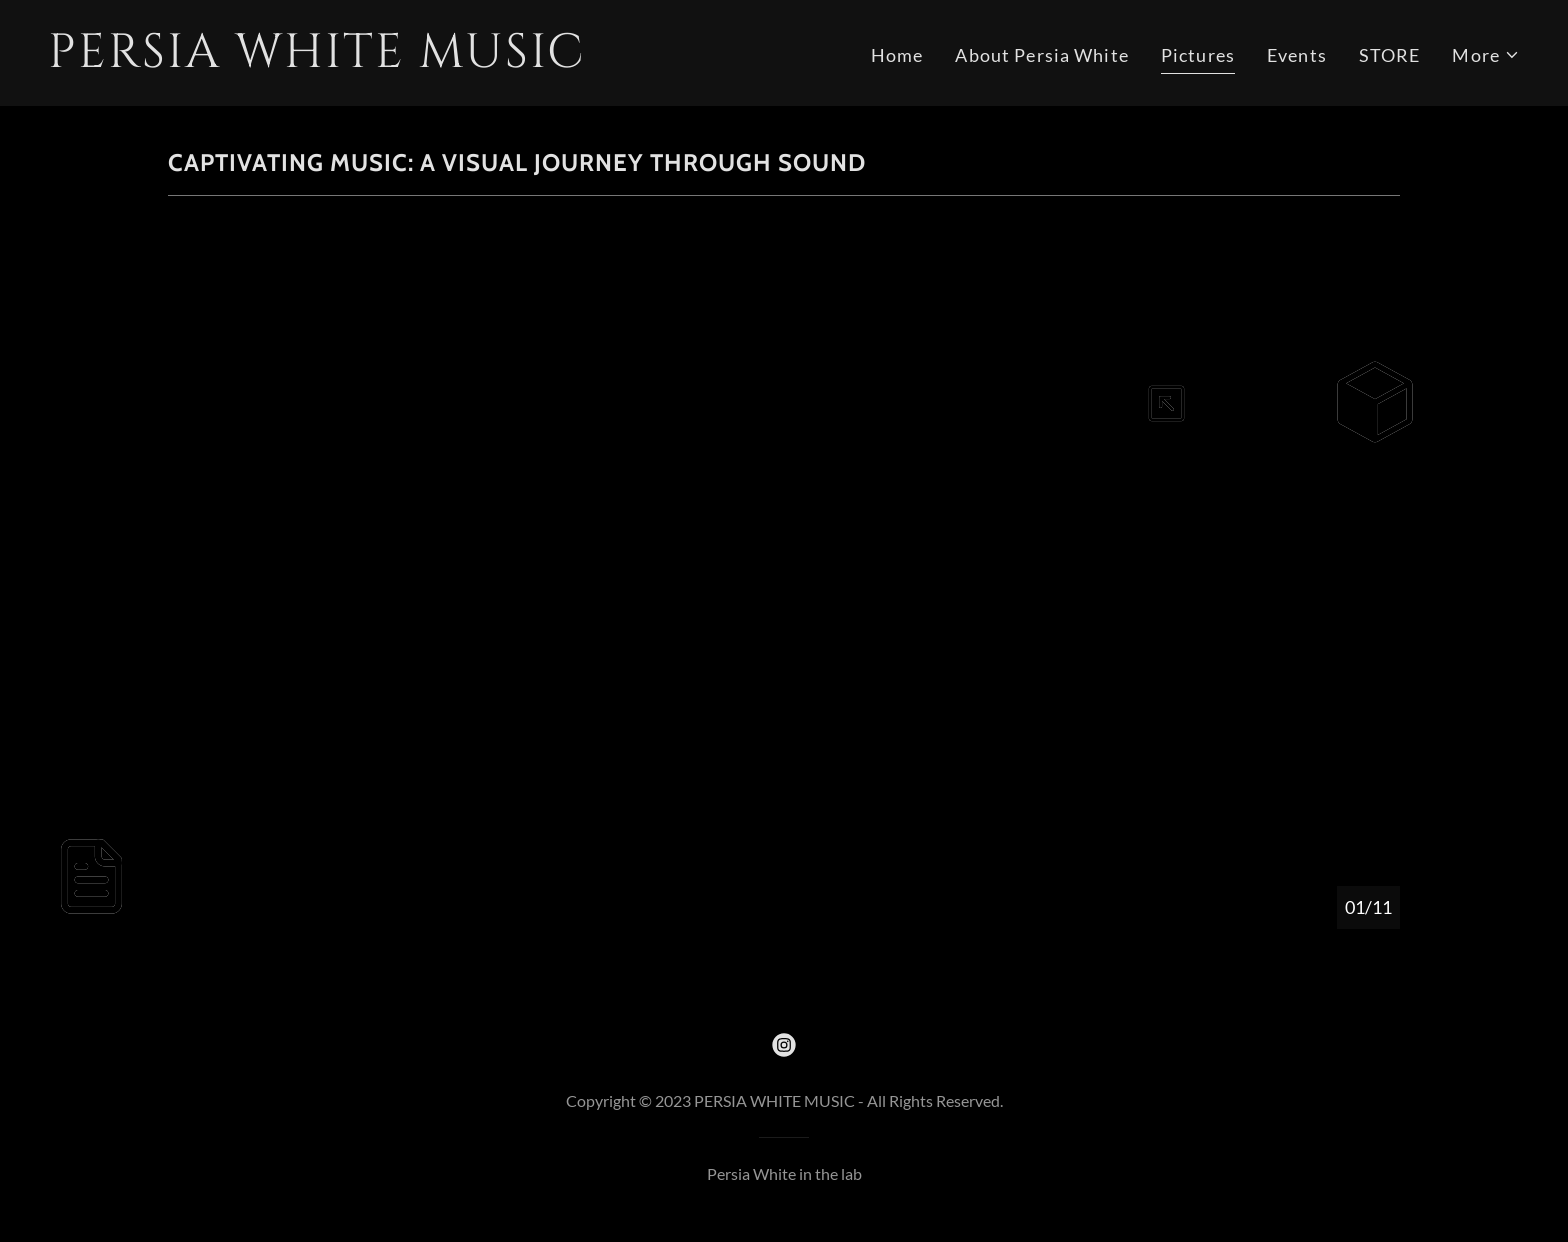 The image size is (1568, 1242). What do you see at coordinates (91, 876) in the screenshot?
I see `view document contents` at bounding box center [91, 876].